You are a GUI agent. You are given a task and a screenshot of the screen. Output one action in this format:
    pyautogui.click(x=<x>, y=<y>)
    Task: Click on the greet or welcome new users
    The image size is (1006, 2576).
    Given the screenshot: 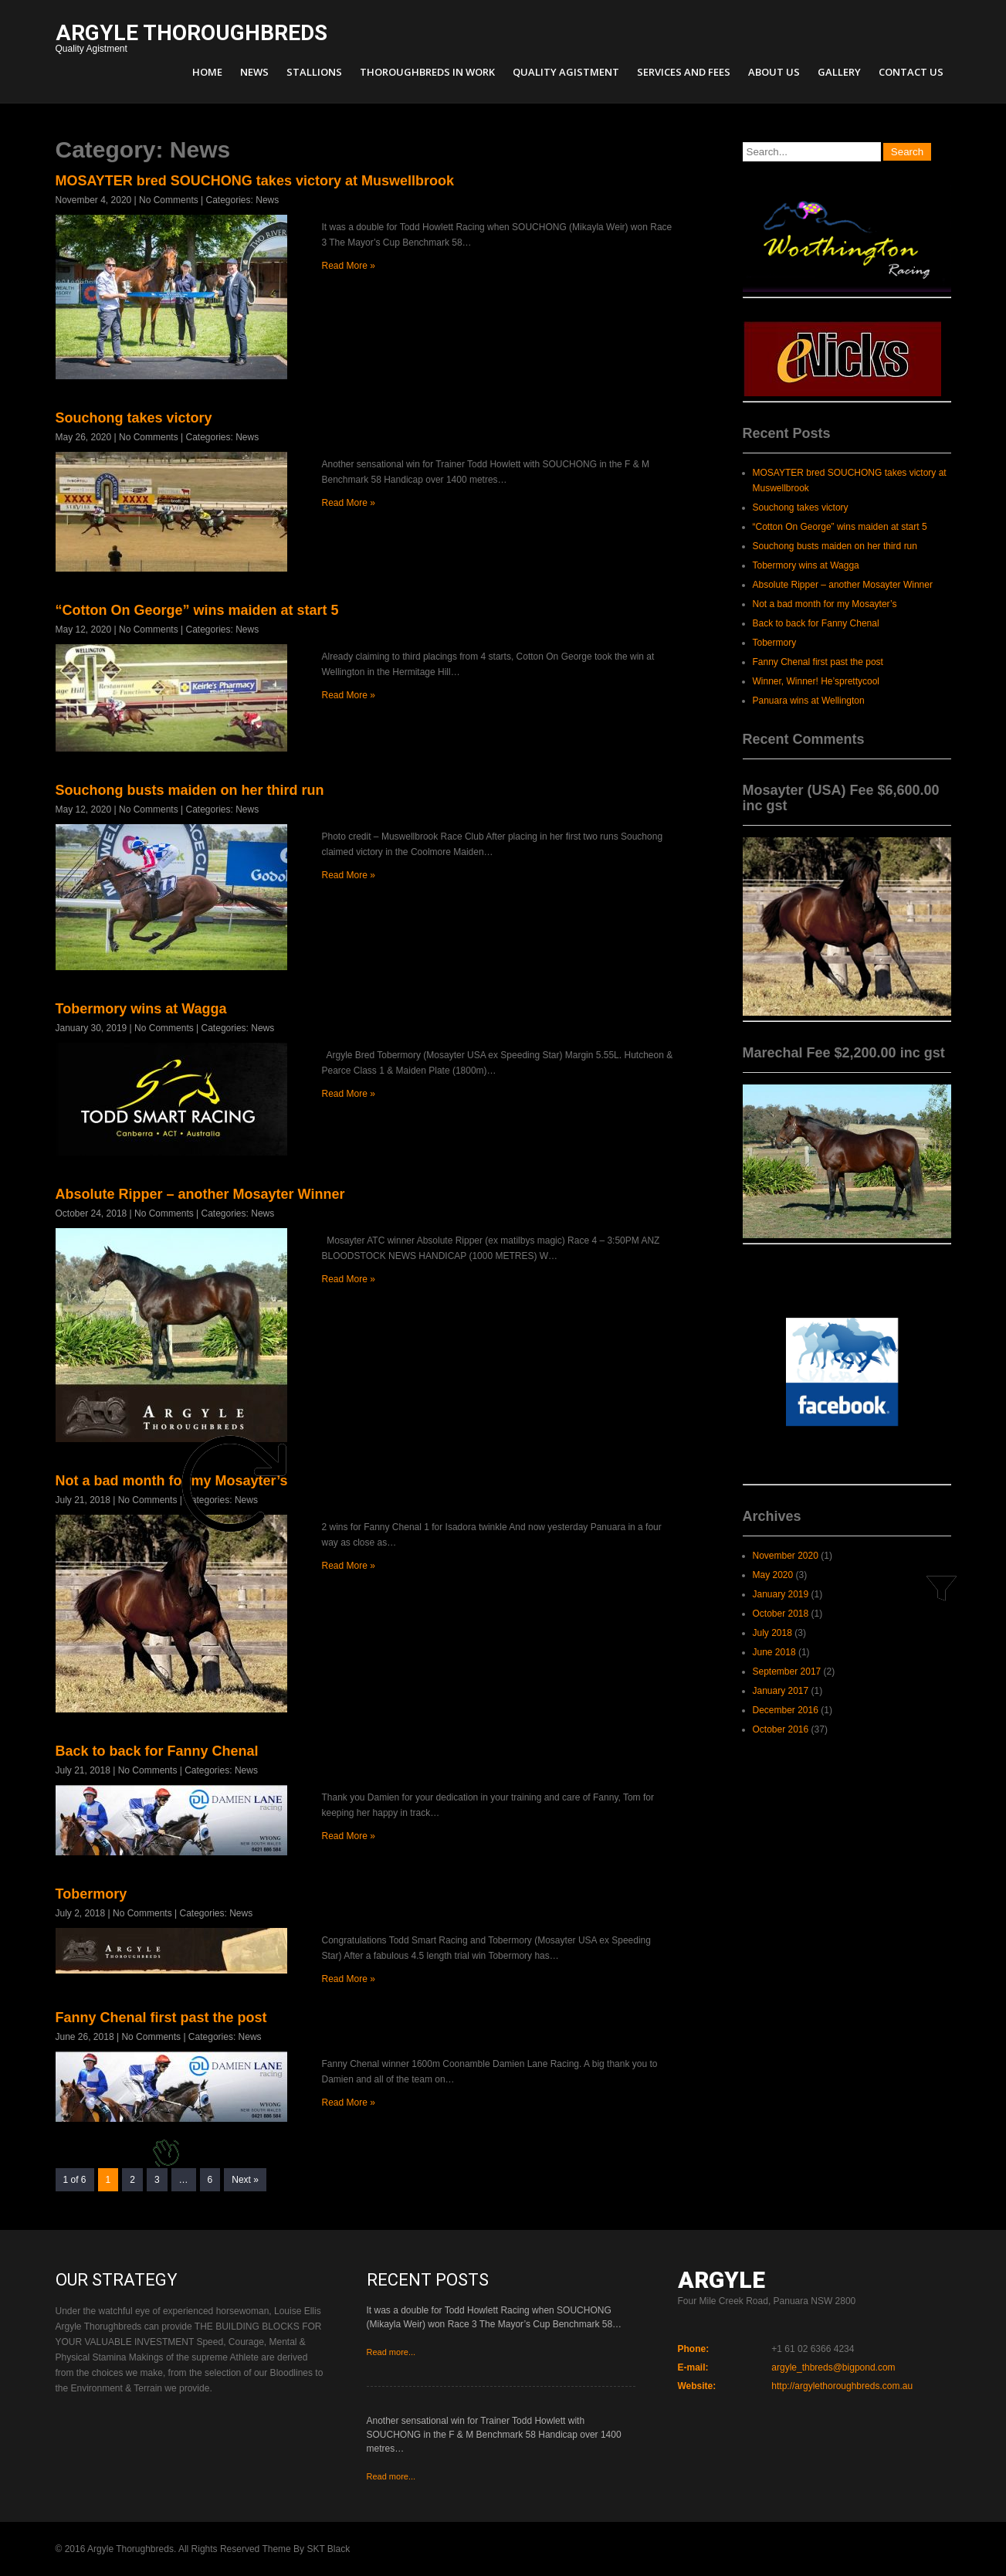 What is the action you would take?
    pyautogui.click(x=166, y=2153)
    